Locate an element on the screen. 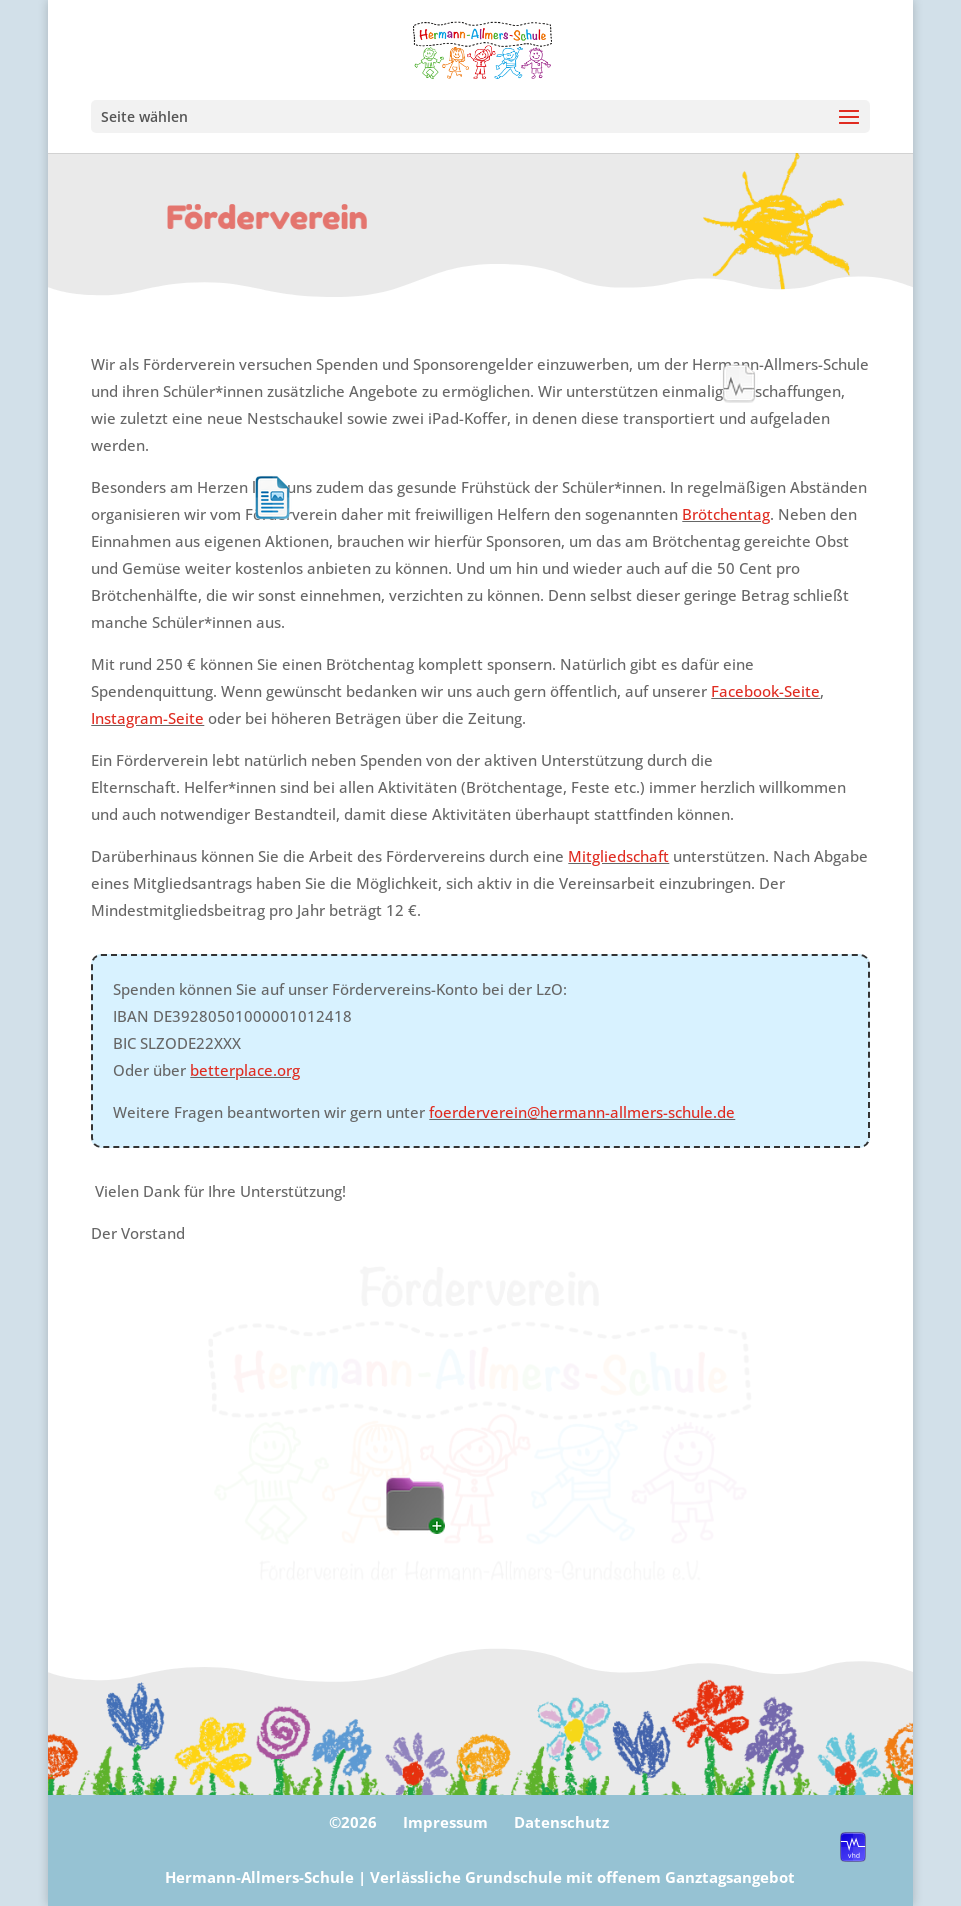  open a libreoffice writer document is located at coordinates (272, 497).